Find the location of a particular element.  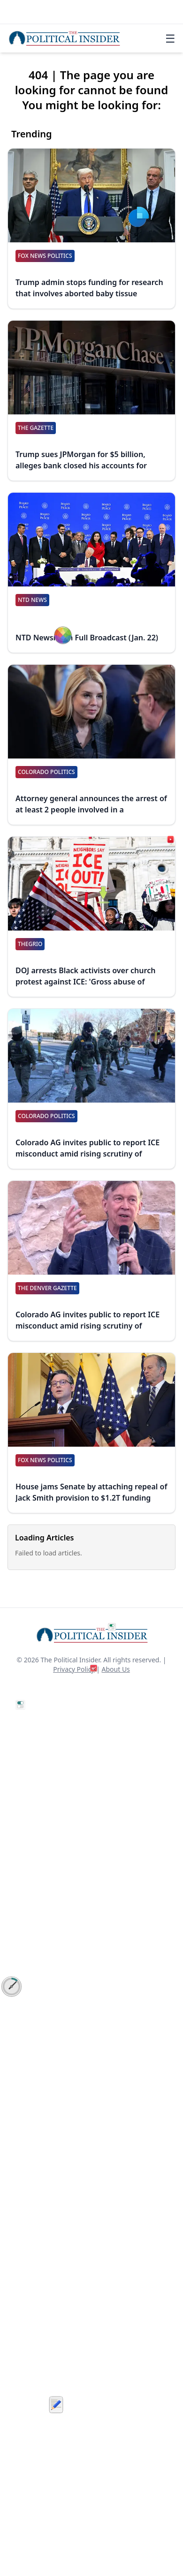

open color picker or palette settings is located at coordinates (63, 635).